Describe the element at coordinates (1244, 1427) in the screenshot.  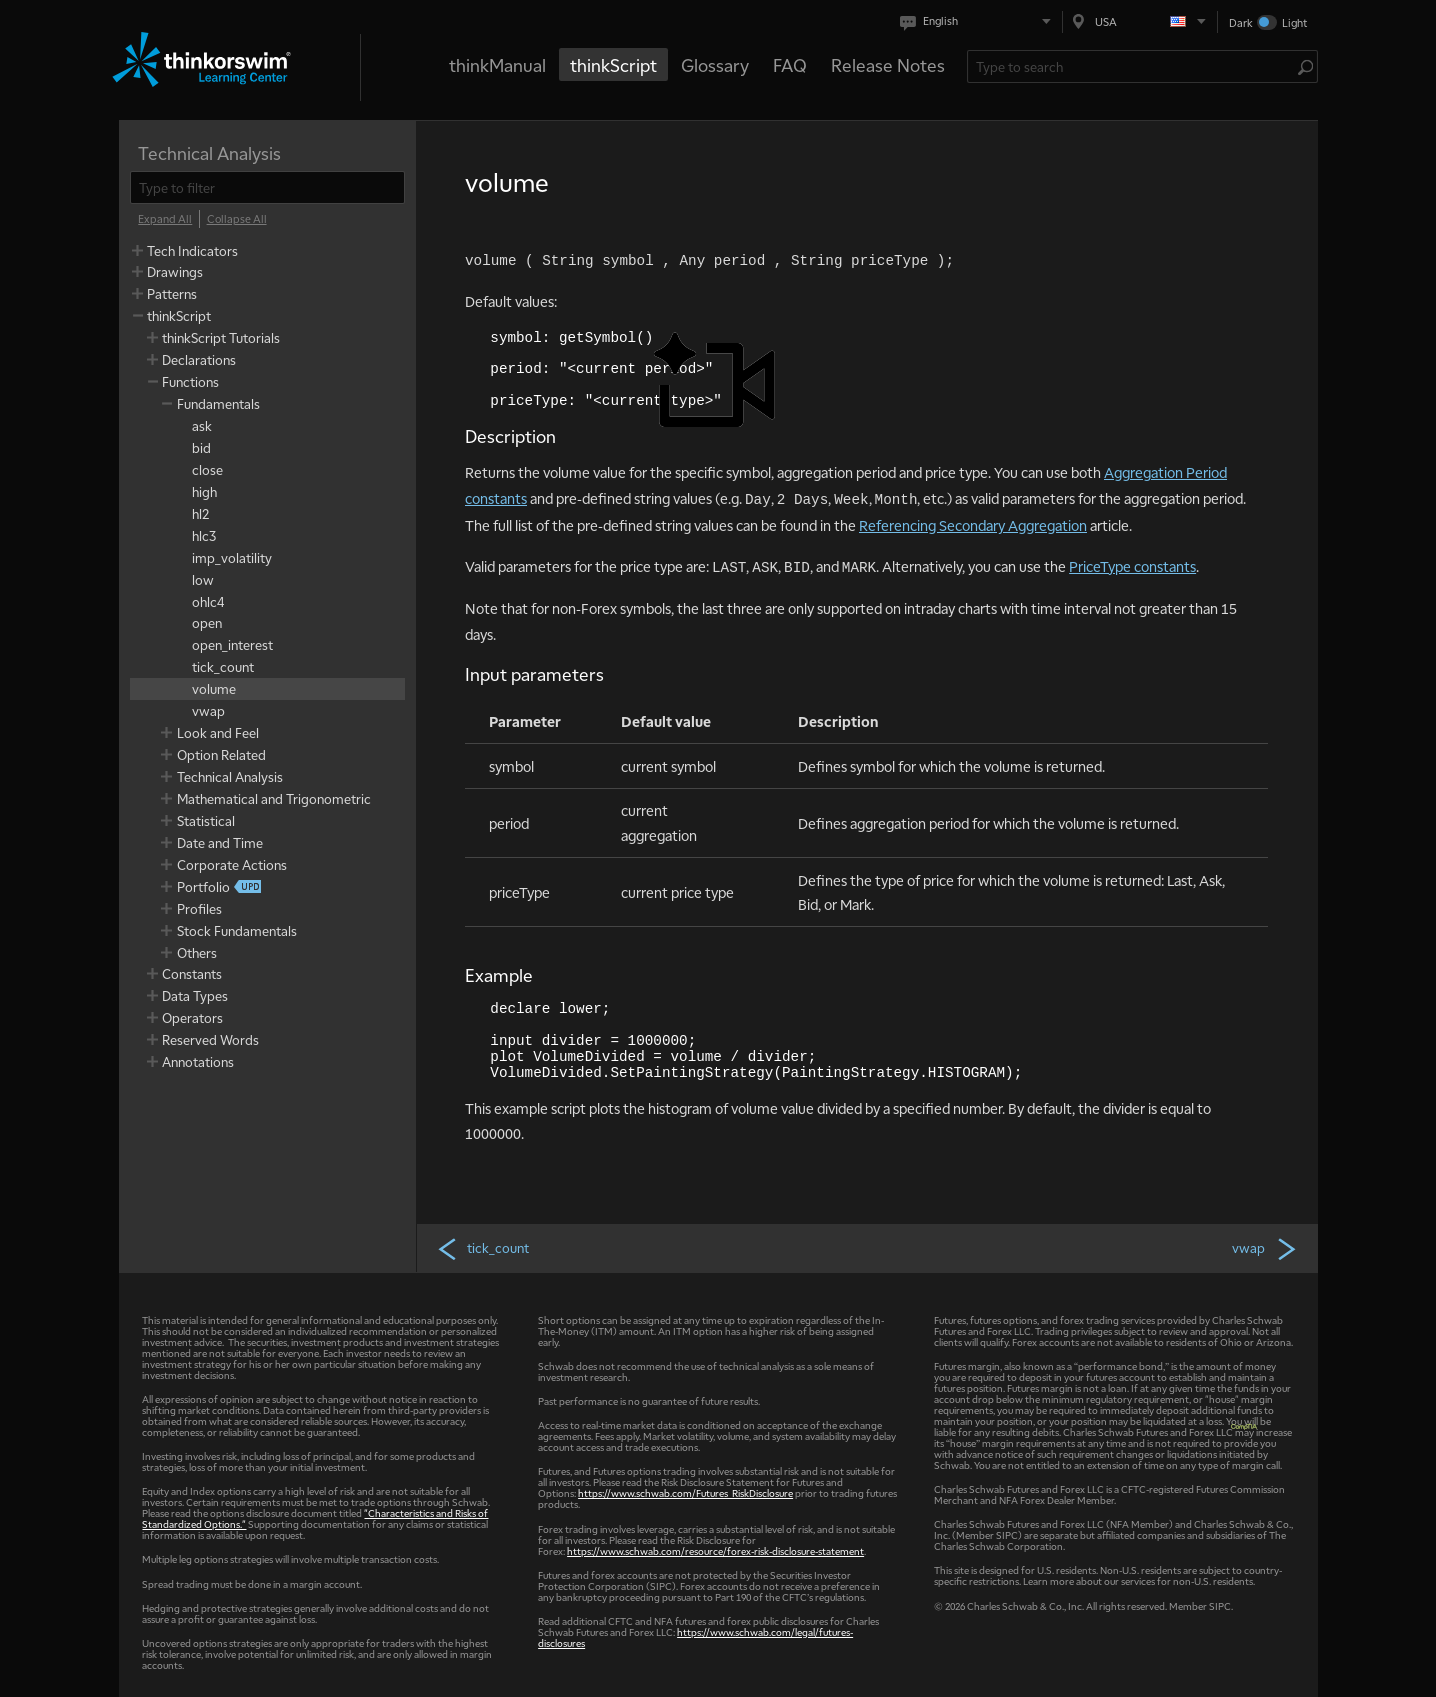
I see `CompTIA official logo` at that location.